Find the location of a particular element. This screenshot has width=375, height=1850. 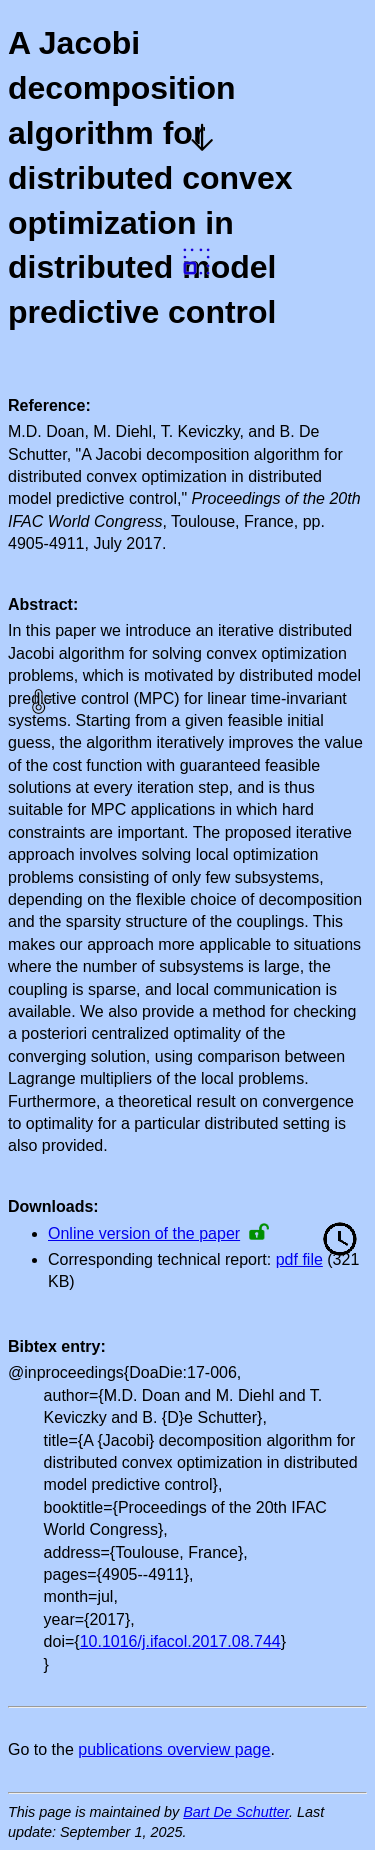

indicates high temperature or heat warning is located at coordinates (39, 701).